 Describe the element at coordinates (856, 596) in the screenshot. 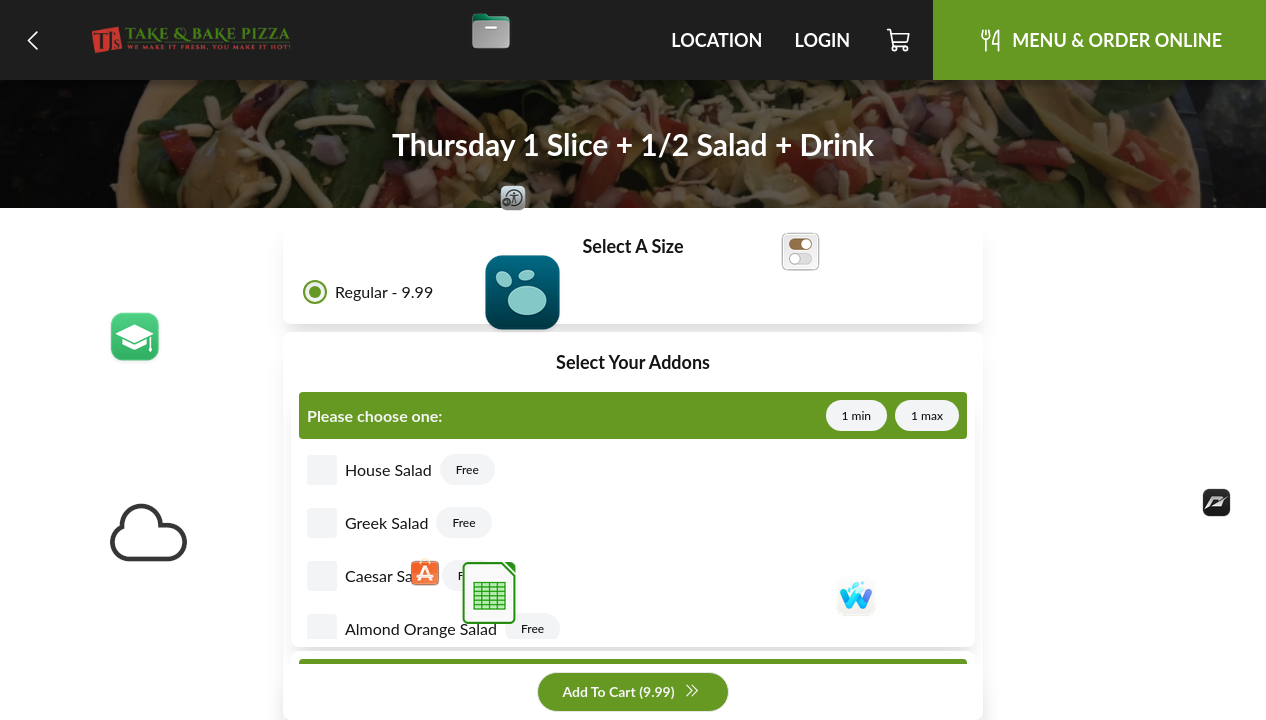

I see `open waterfox browser` at that location.